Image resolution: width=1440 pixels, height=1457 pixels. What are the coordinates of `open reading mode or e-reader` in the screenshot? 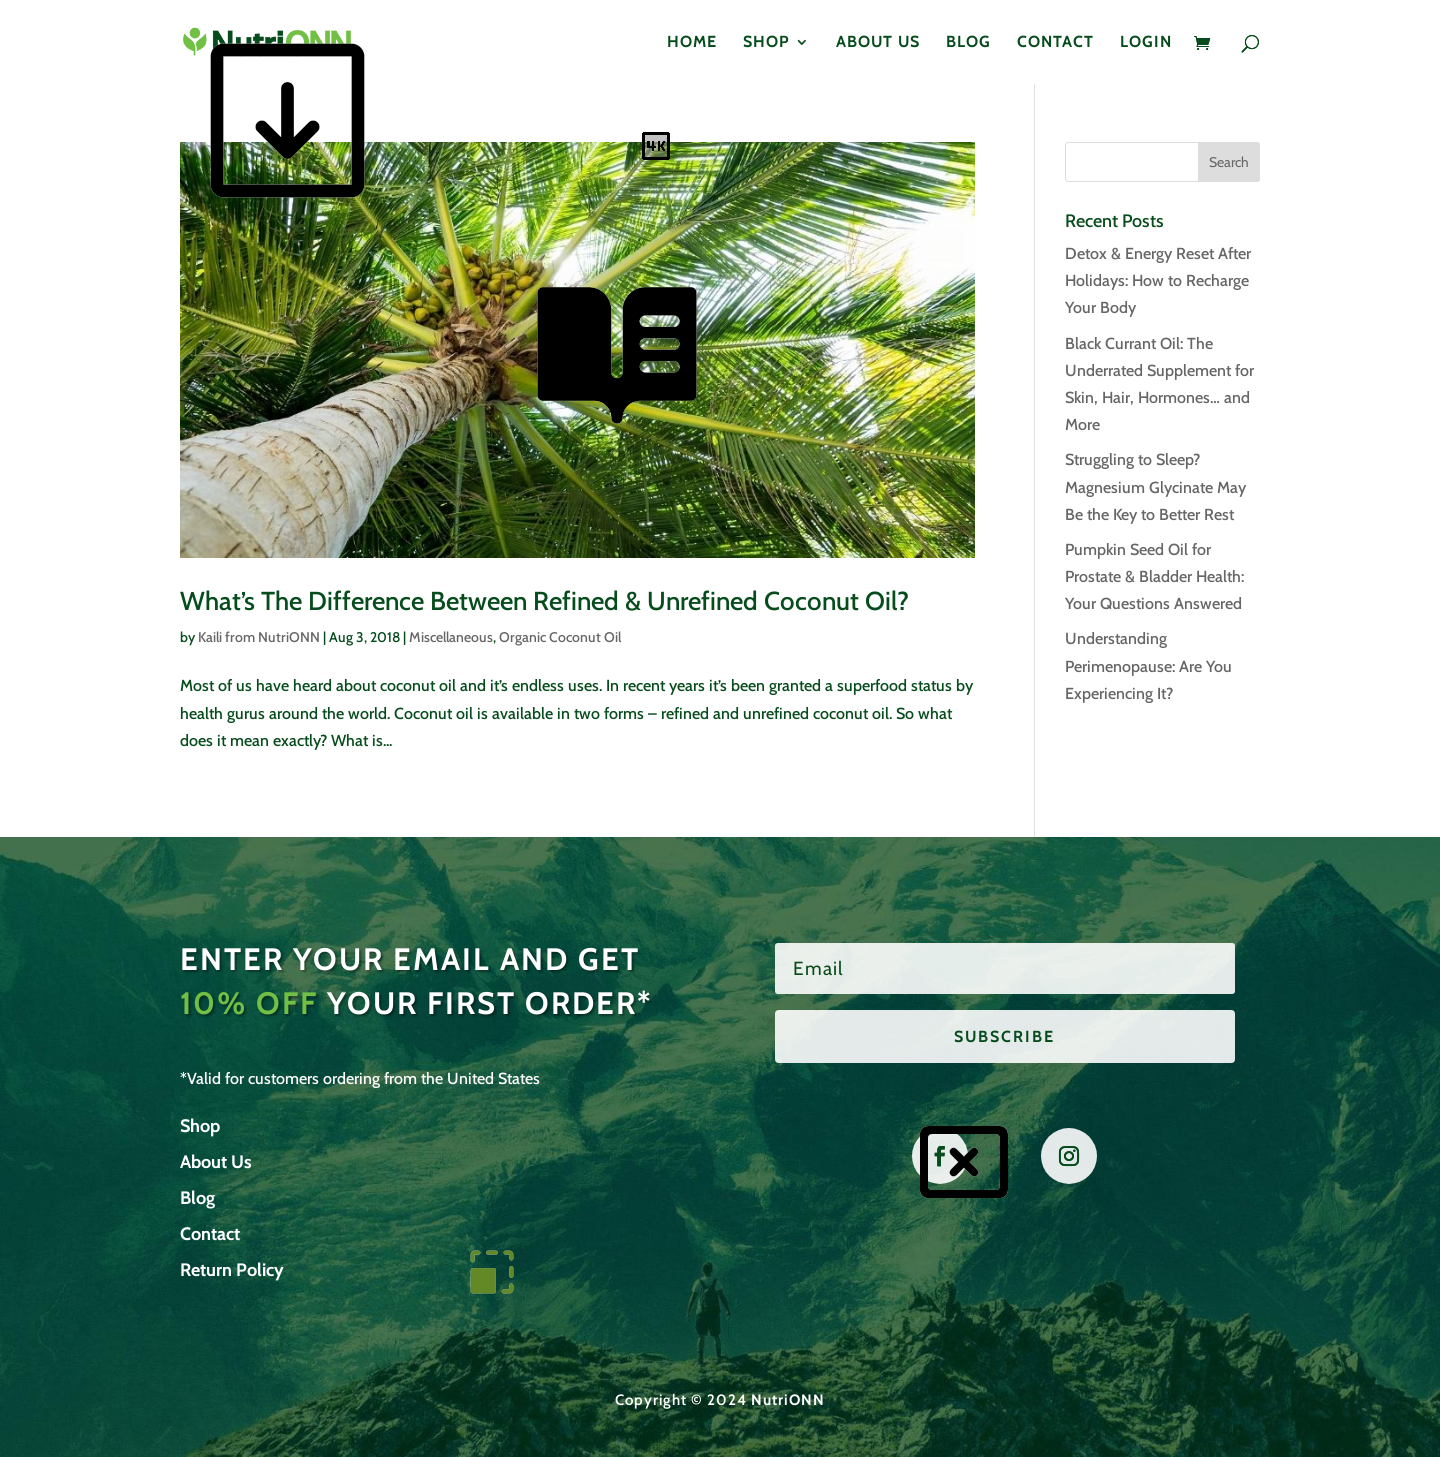 It's located at (617, 344).